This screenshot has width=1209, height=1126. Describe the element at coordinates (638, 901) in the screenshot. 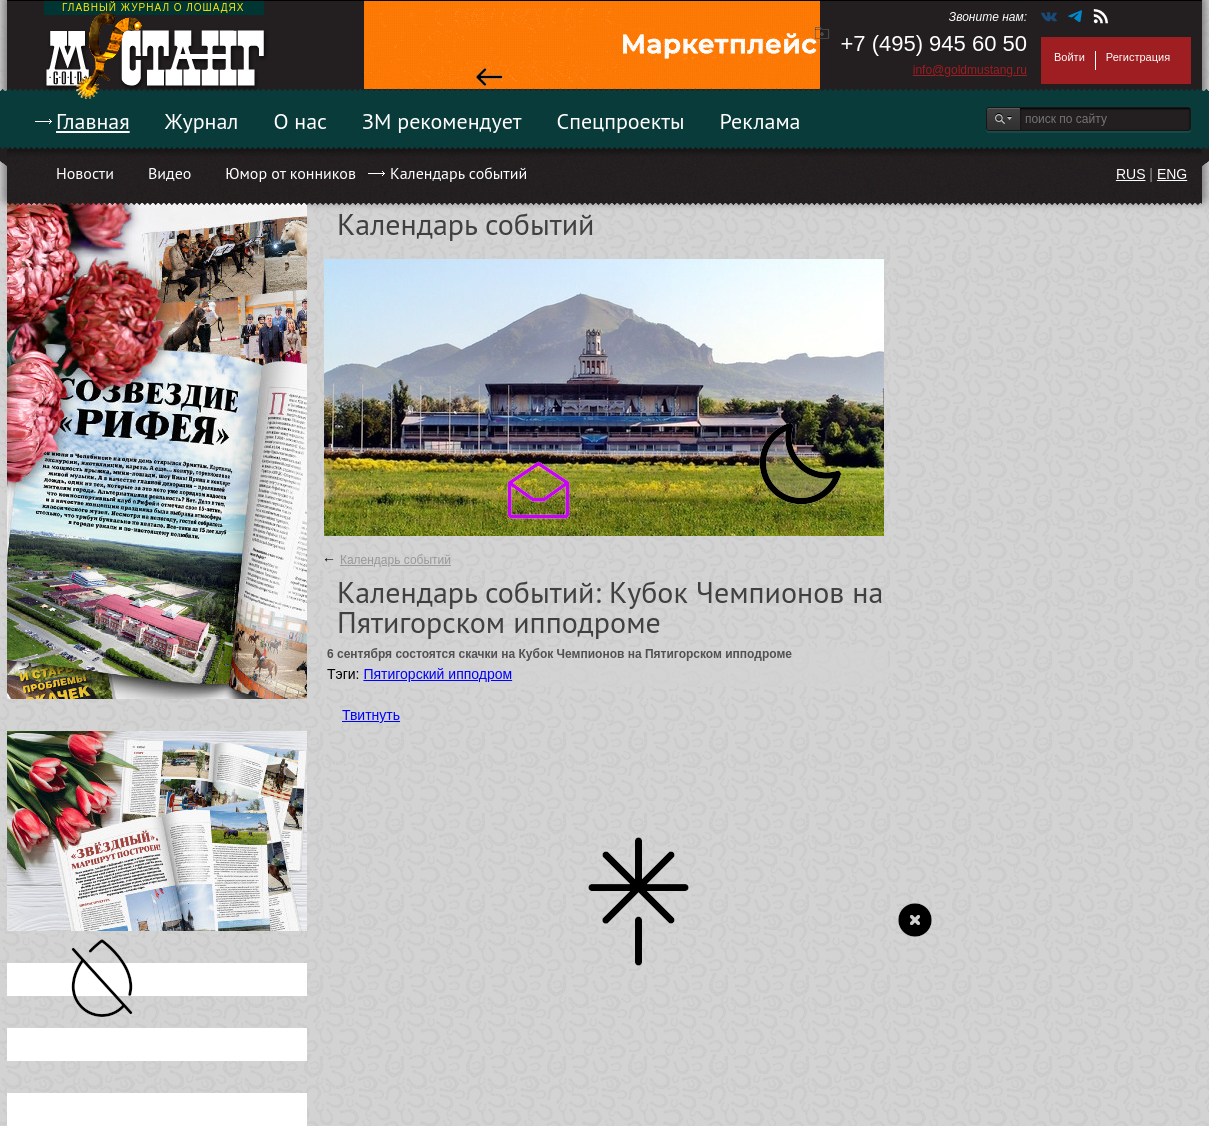

I see `link to linktree profile` at that location.